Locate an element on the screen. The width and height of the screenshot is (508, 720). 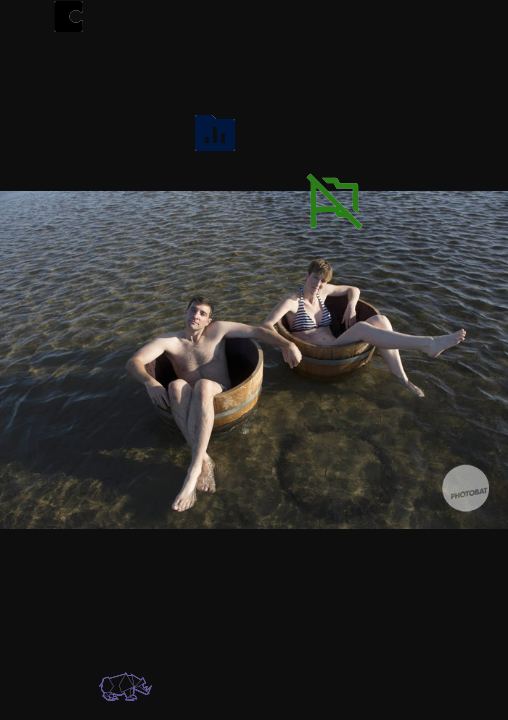
supercrease brand logo is located at coordinates (125, 686).